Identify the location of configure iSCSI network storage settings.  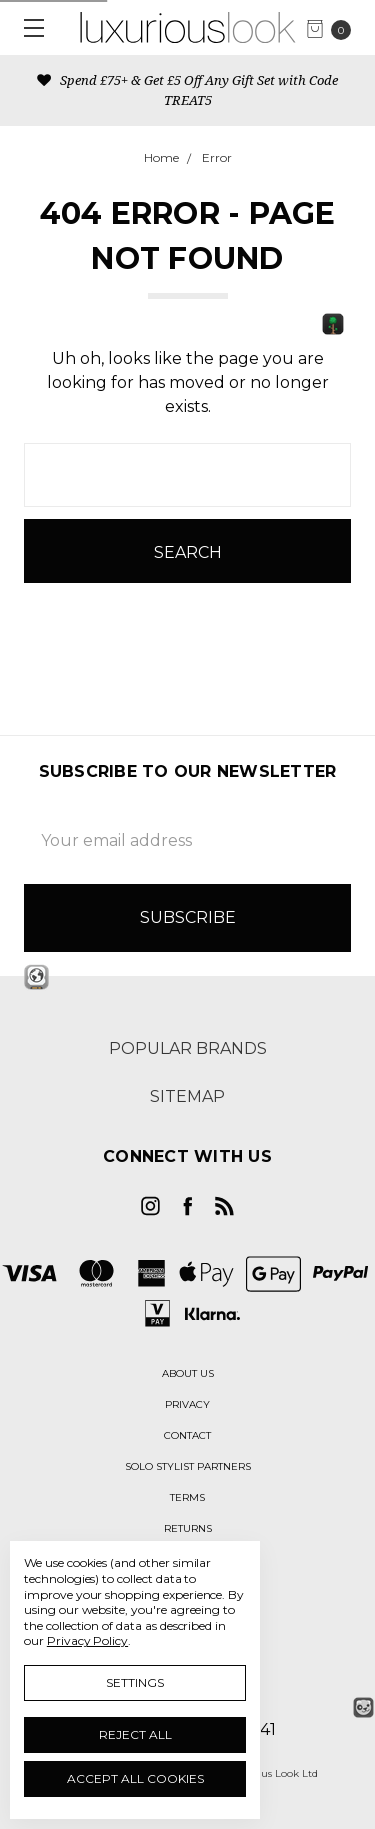
(36, 977).